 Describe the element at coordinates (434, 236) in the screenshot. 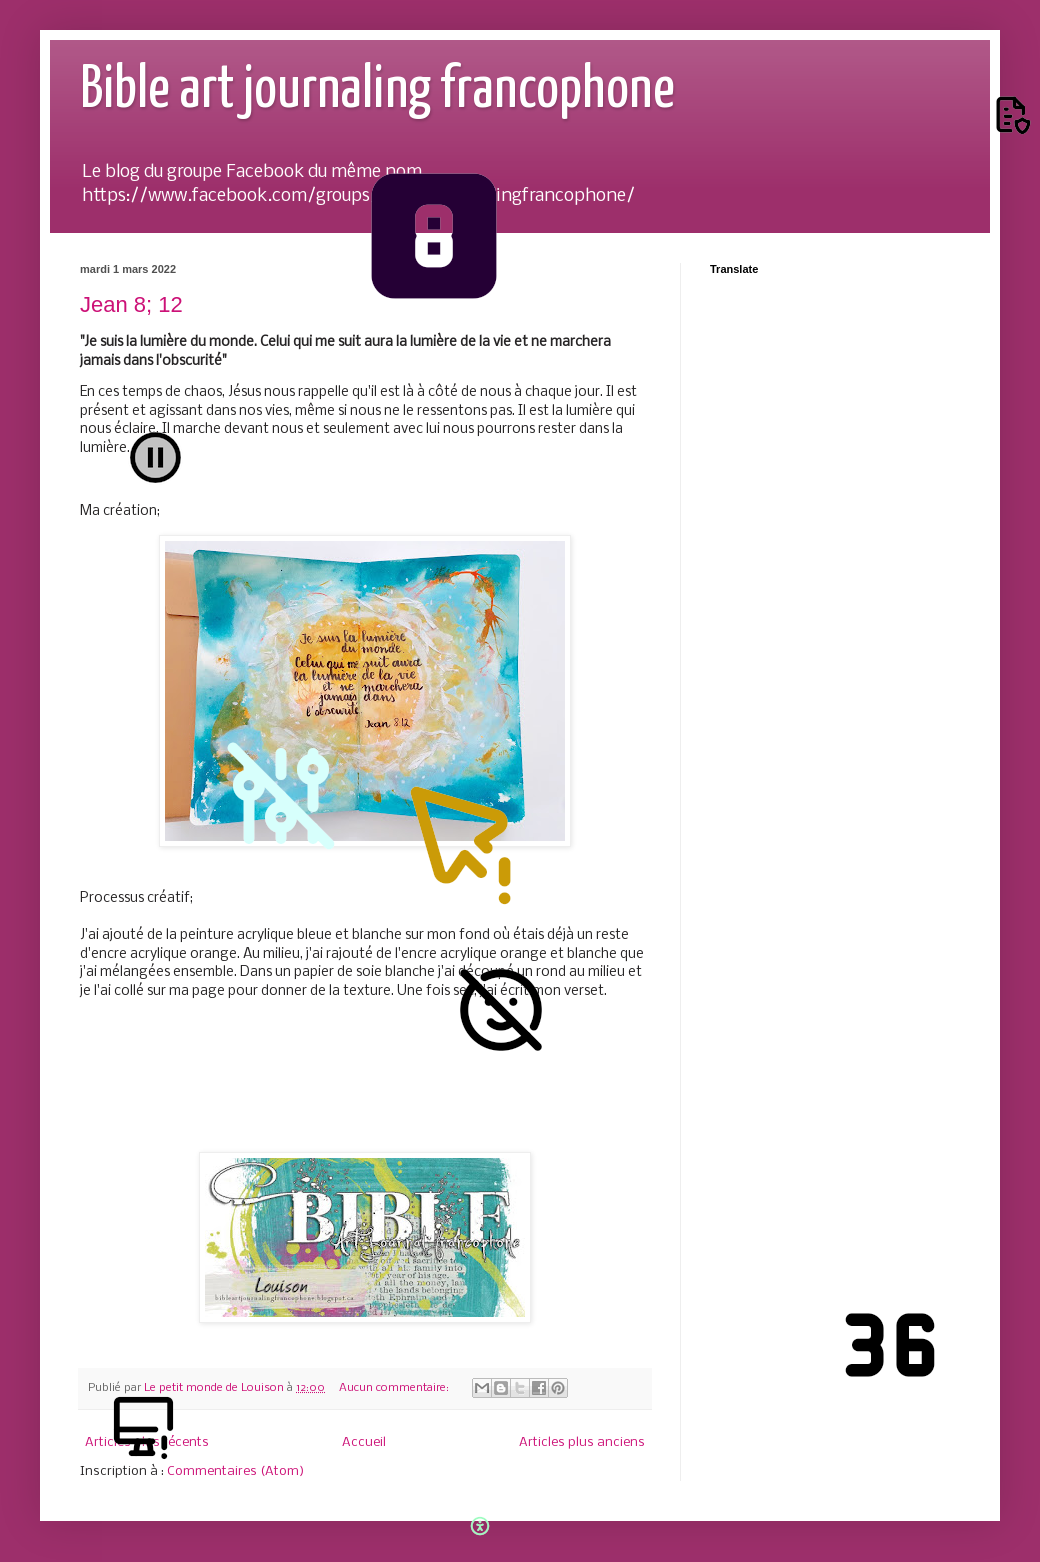

I see `select page 8 or step 8 in a sequence` at that location.